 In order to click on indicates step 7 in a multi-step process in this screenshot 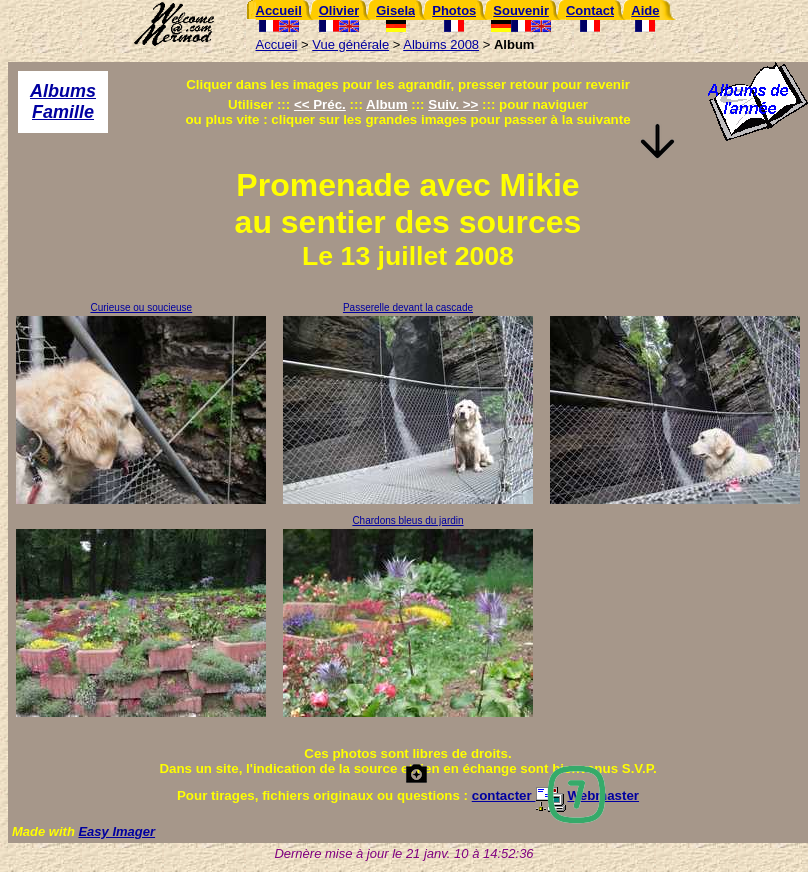, I will do `click(576, 794)`.